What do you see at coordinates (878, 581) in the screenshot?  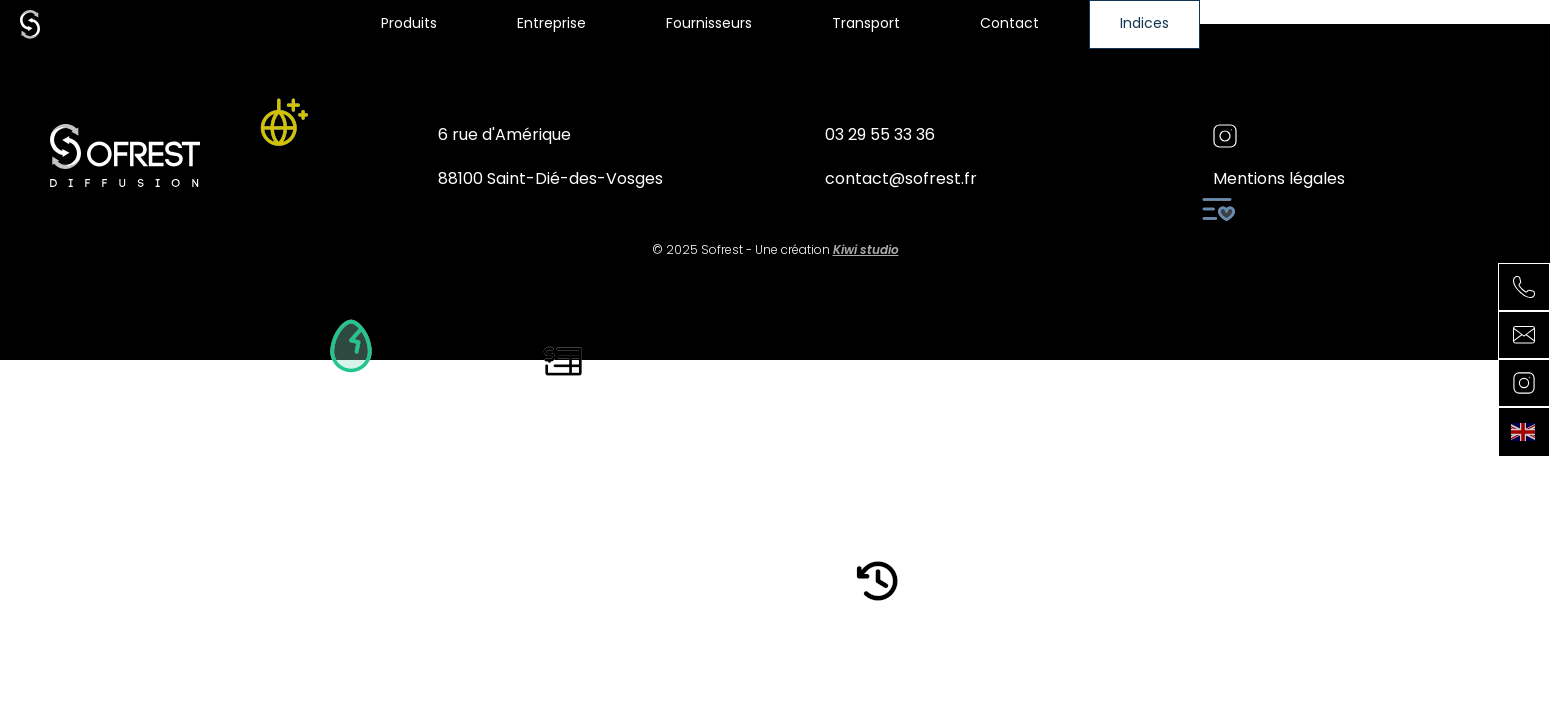 I see `view history or recent activity` at bounding box center [878, 581].